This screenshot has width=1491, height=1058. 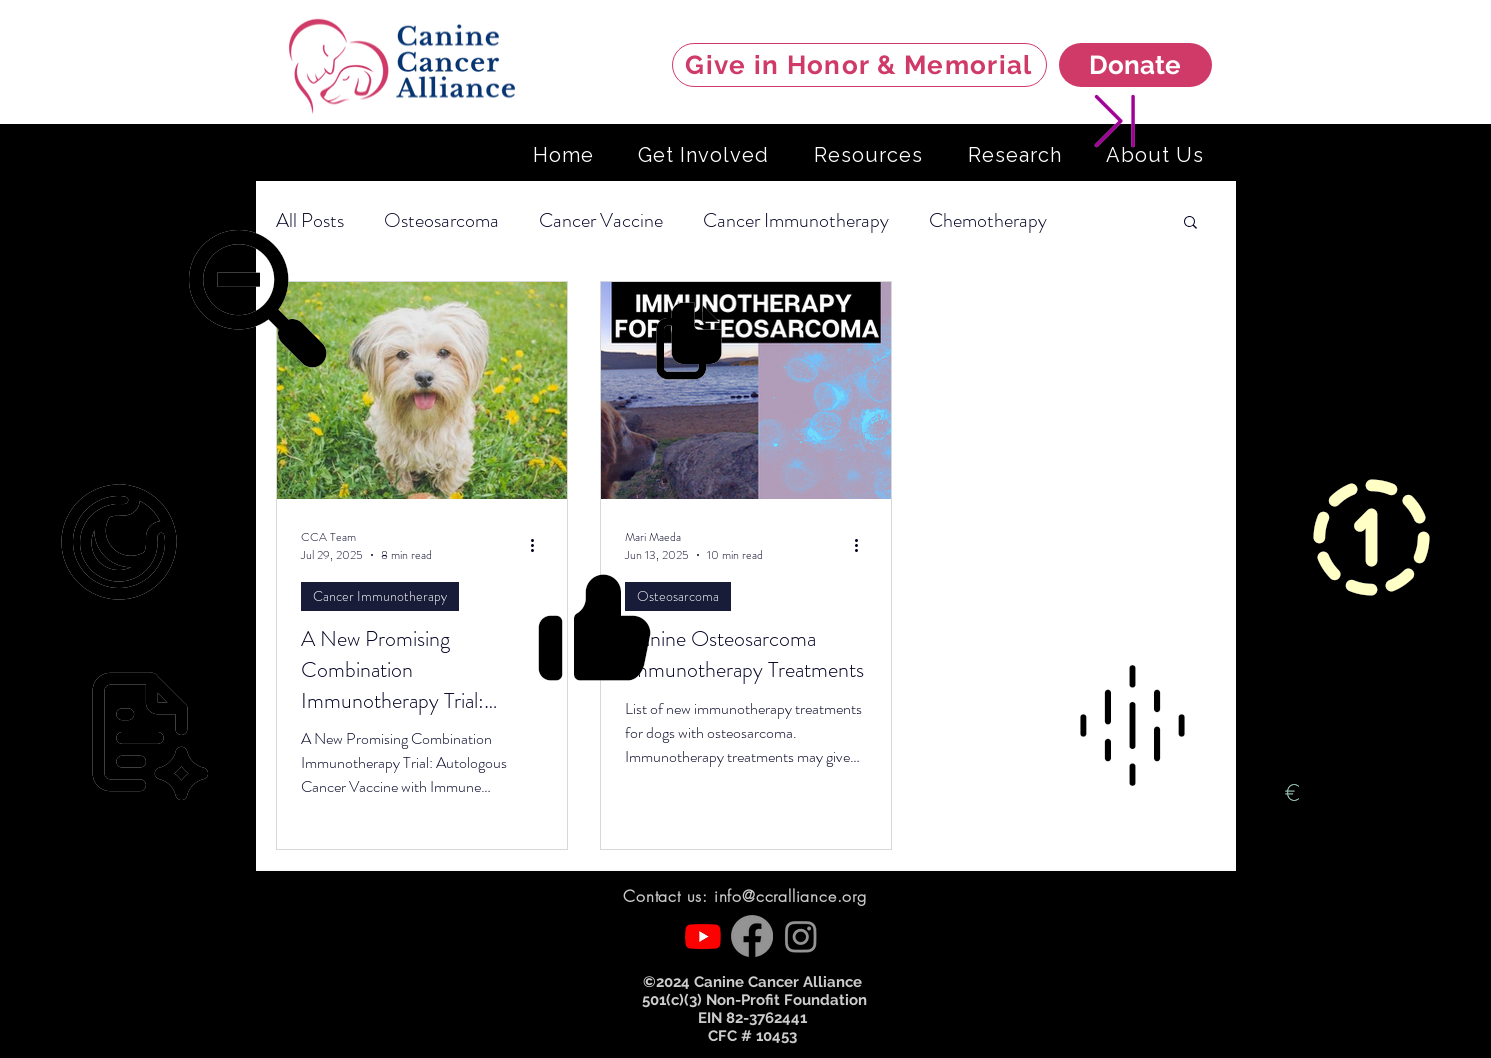 What do you see at coordinates (1371, 537) in the screenshot?
I see `indicates step one in a multi-step process` at bounding box center [1371, 537].